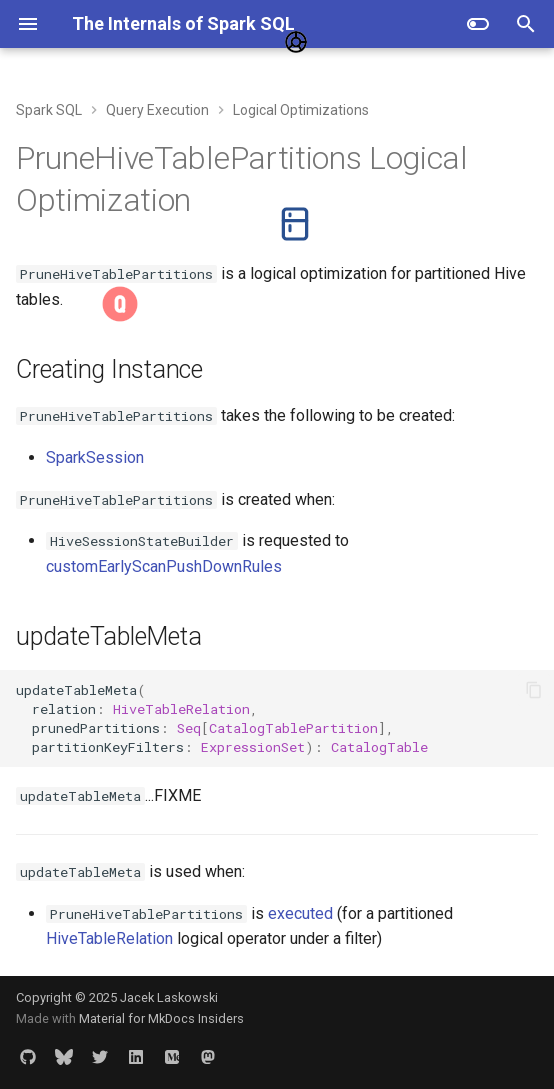 The image size is (554, 1089). What do you see at coordinates (296, 42) in the screenshot?
I see `view data breakdown in a donut chart` at bounding box center [296, 42].